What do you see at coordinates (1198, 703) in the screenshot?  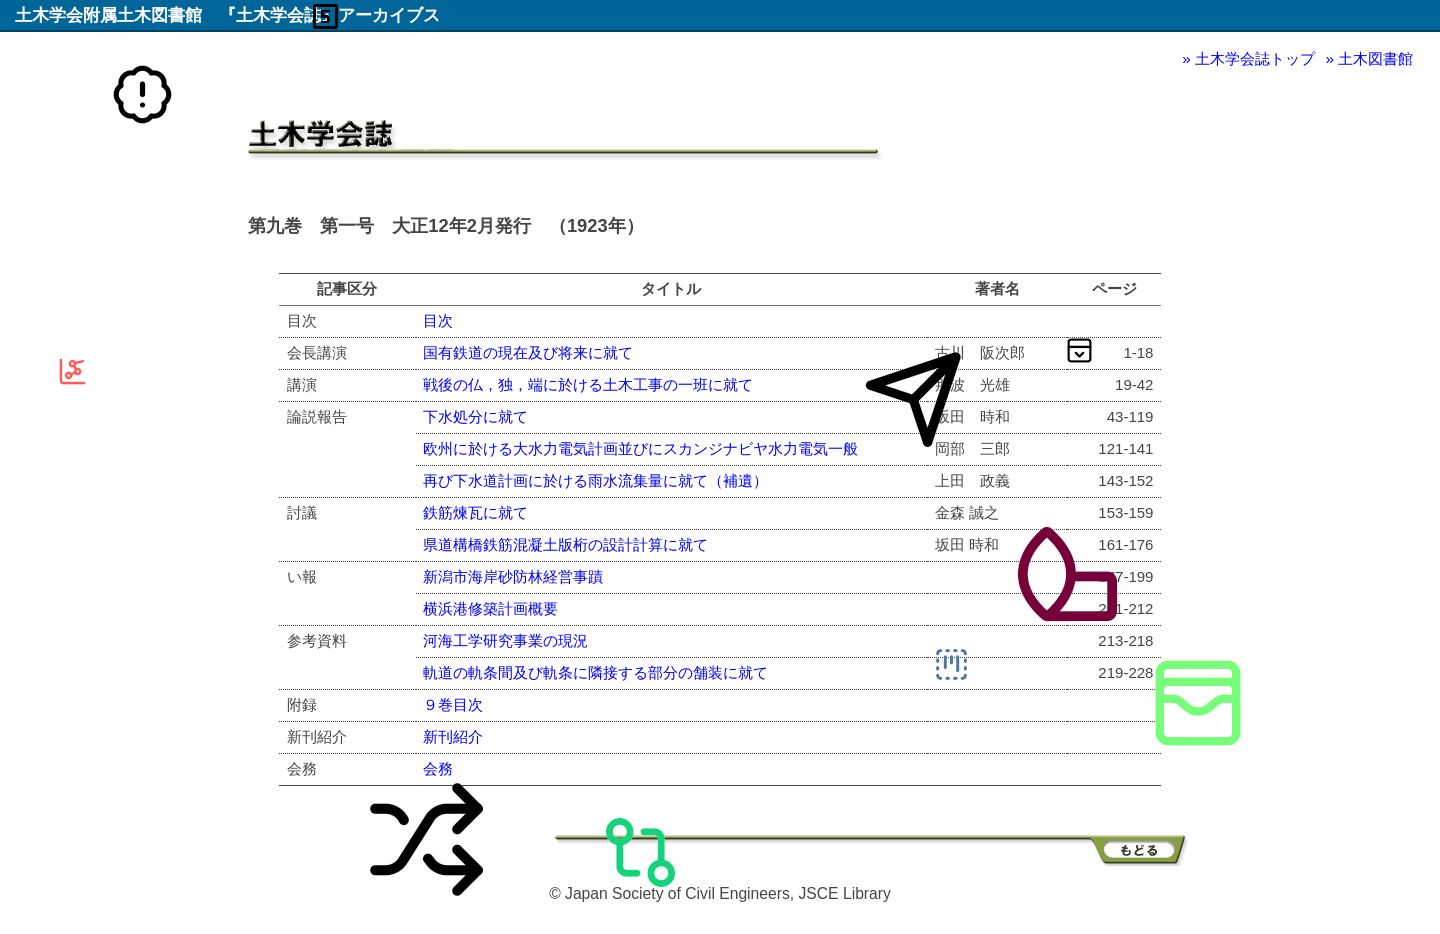 I see `access your digital wallet and payment cards` at bounding box center [1198, 703].